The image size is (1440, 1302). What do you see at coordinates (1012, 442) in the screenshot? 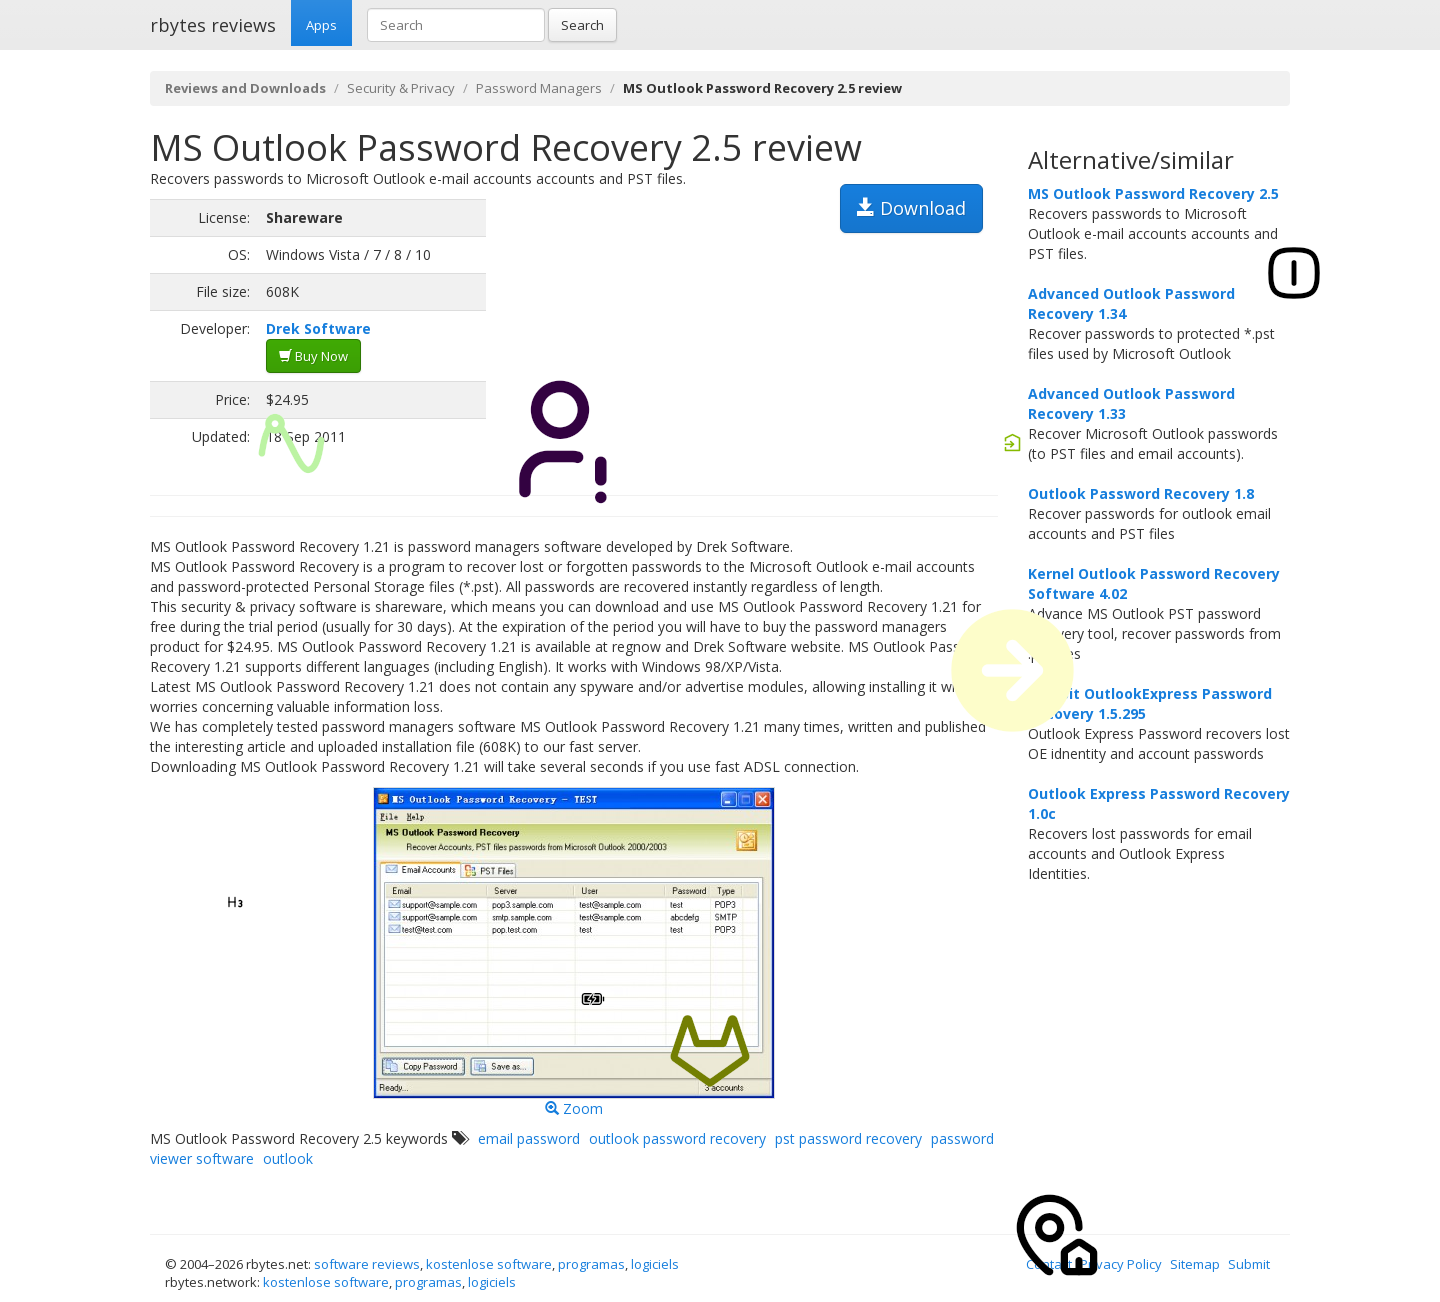
I see `transfer funds or items into an account` at bounding box center [1012, 442].